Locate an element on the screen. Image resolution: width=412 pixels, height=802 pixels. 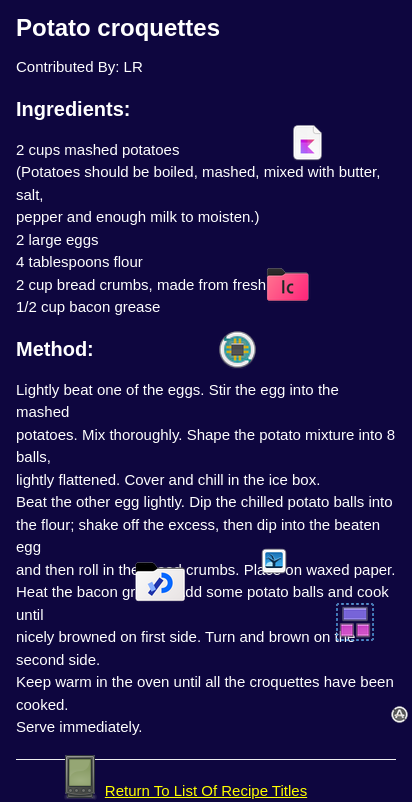
open Shotwell photo manager is located at coordinates (274, 561).